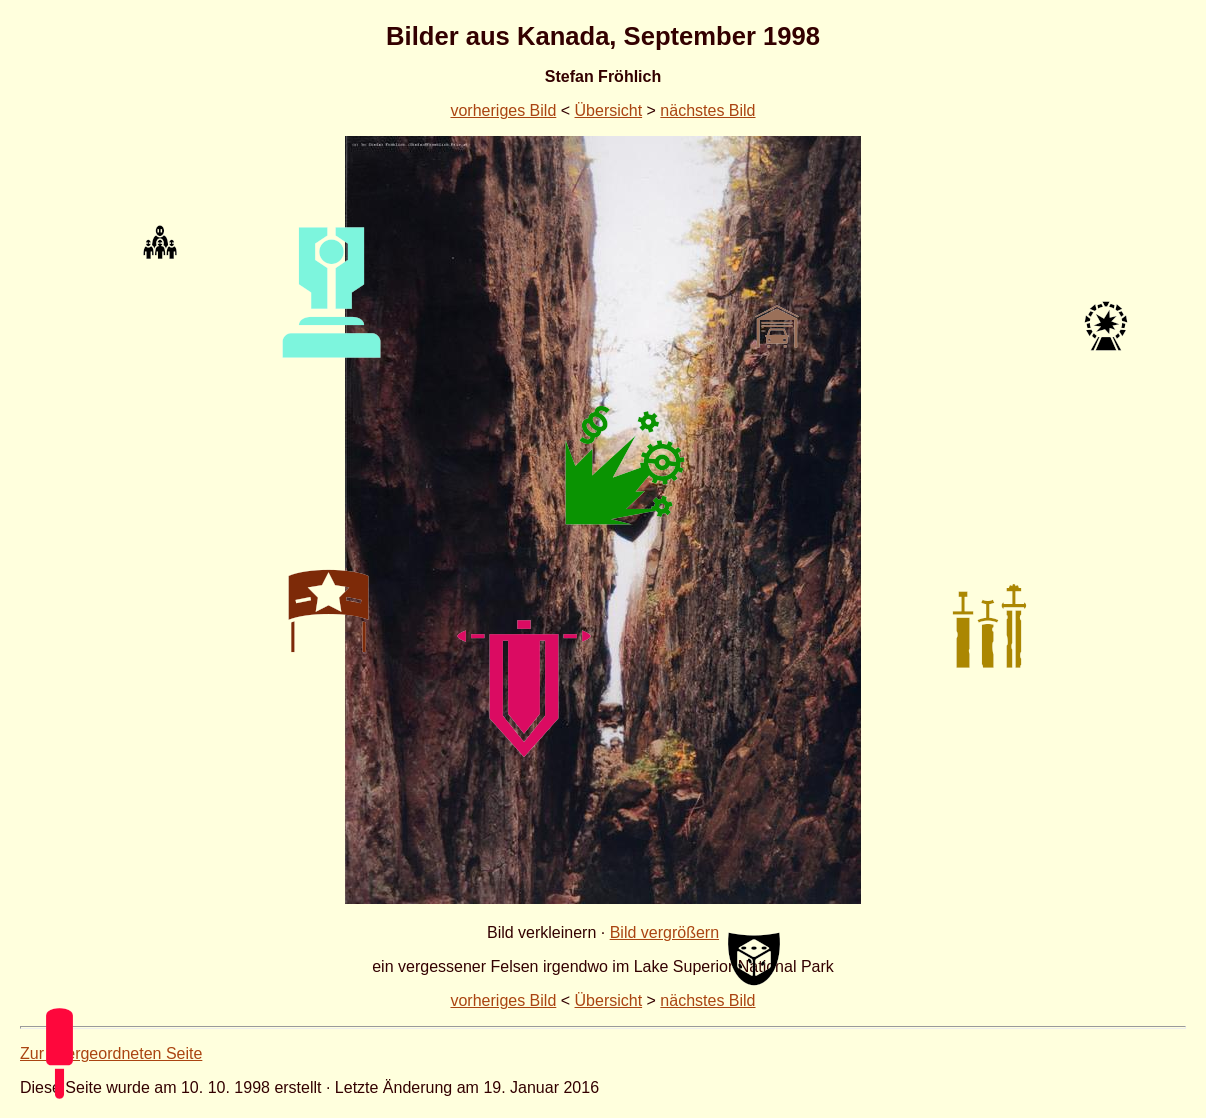 The height and width of the screenshot is (1118, 1206). Describe the element at coordinates (524, 687) in the screenshot. I see `adjust banner width or resize vertical flag element` at that location.